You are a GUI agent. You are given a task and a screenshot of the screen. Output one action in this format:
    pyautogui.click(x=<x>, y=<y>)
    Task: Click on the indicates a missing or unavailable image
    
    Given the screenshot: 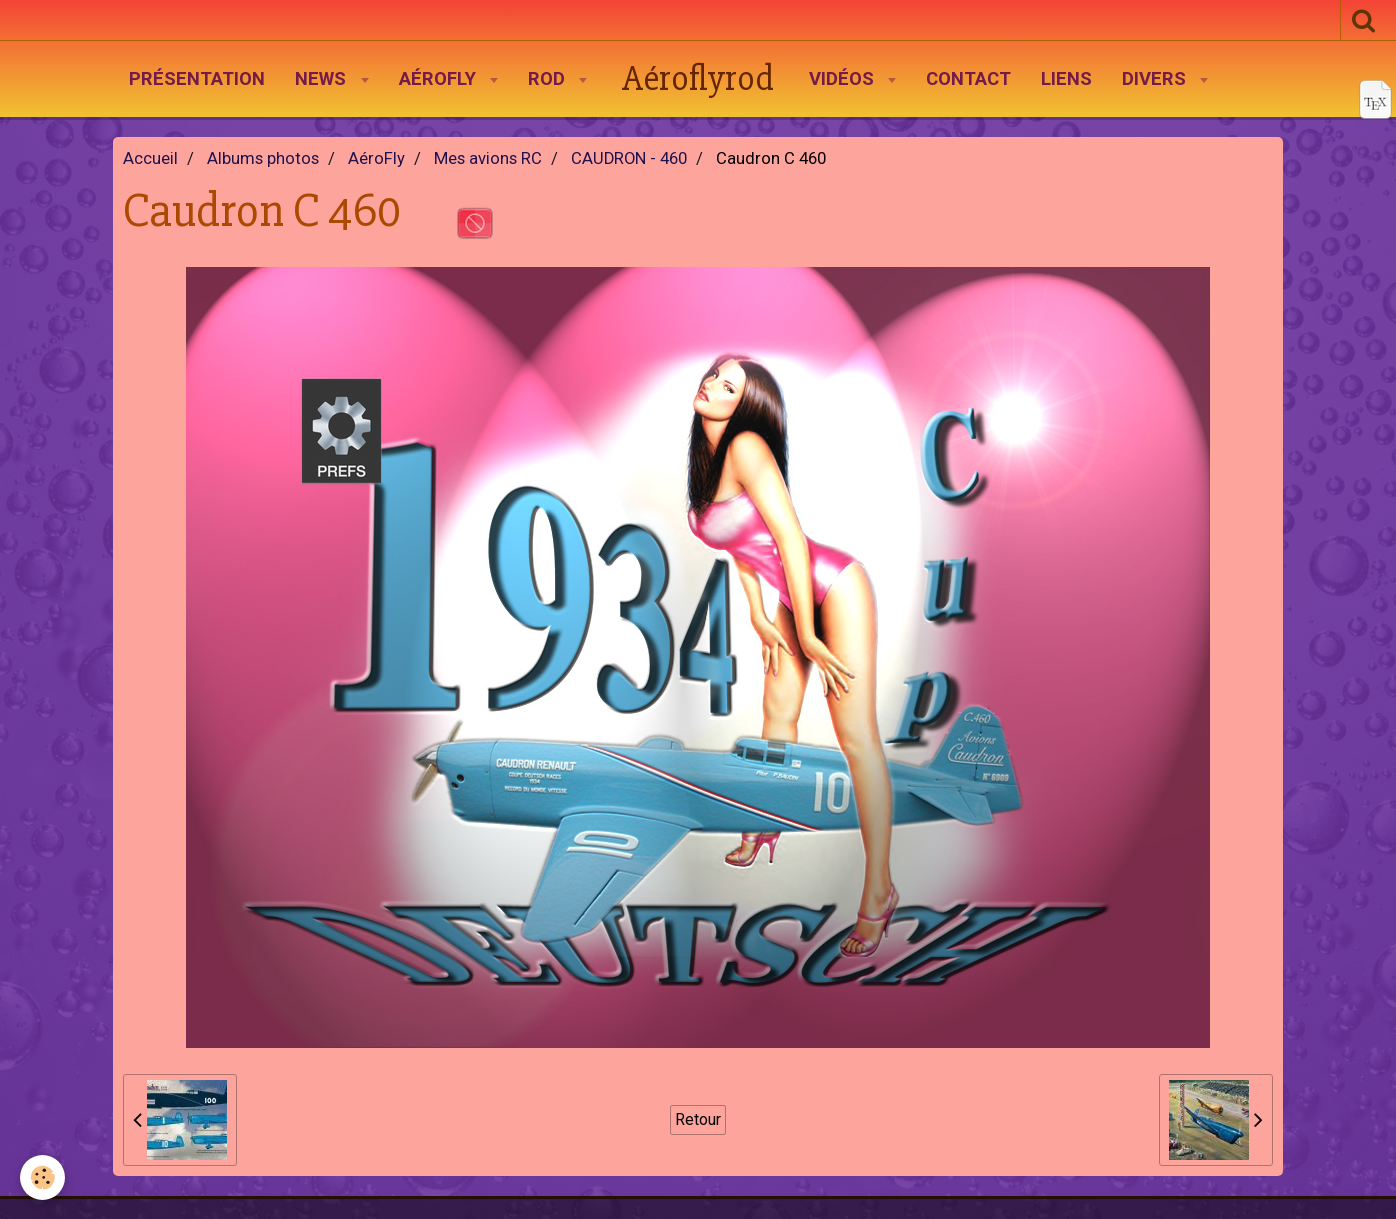 What is the action you would take?
    pyautogui.click(x=475, y=222)
    